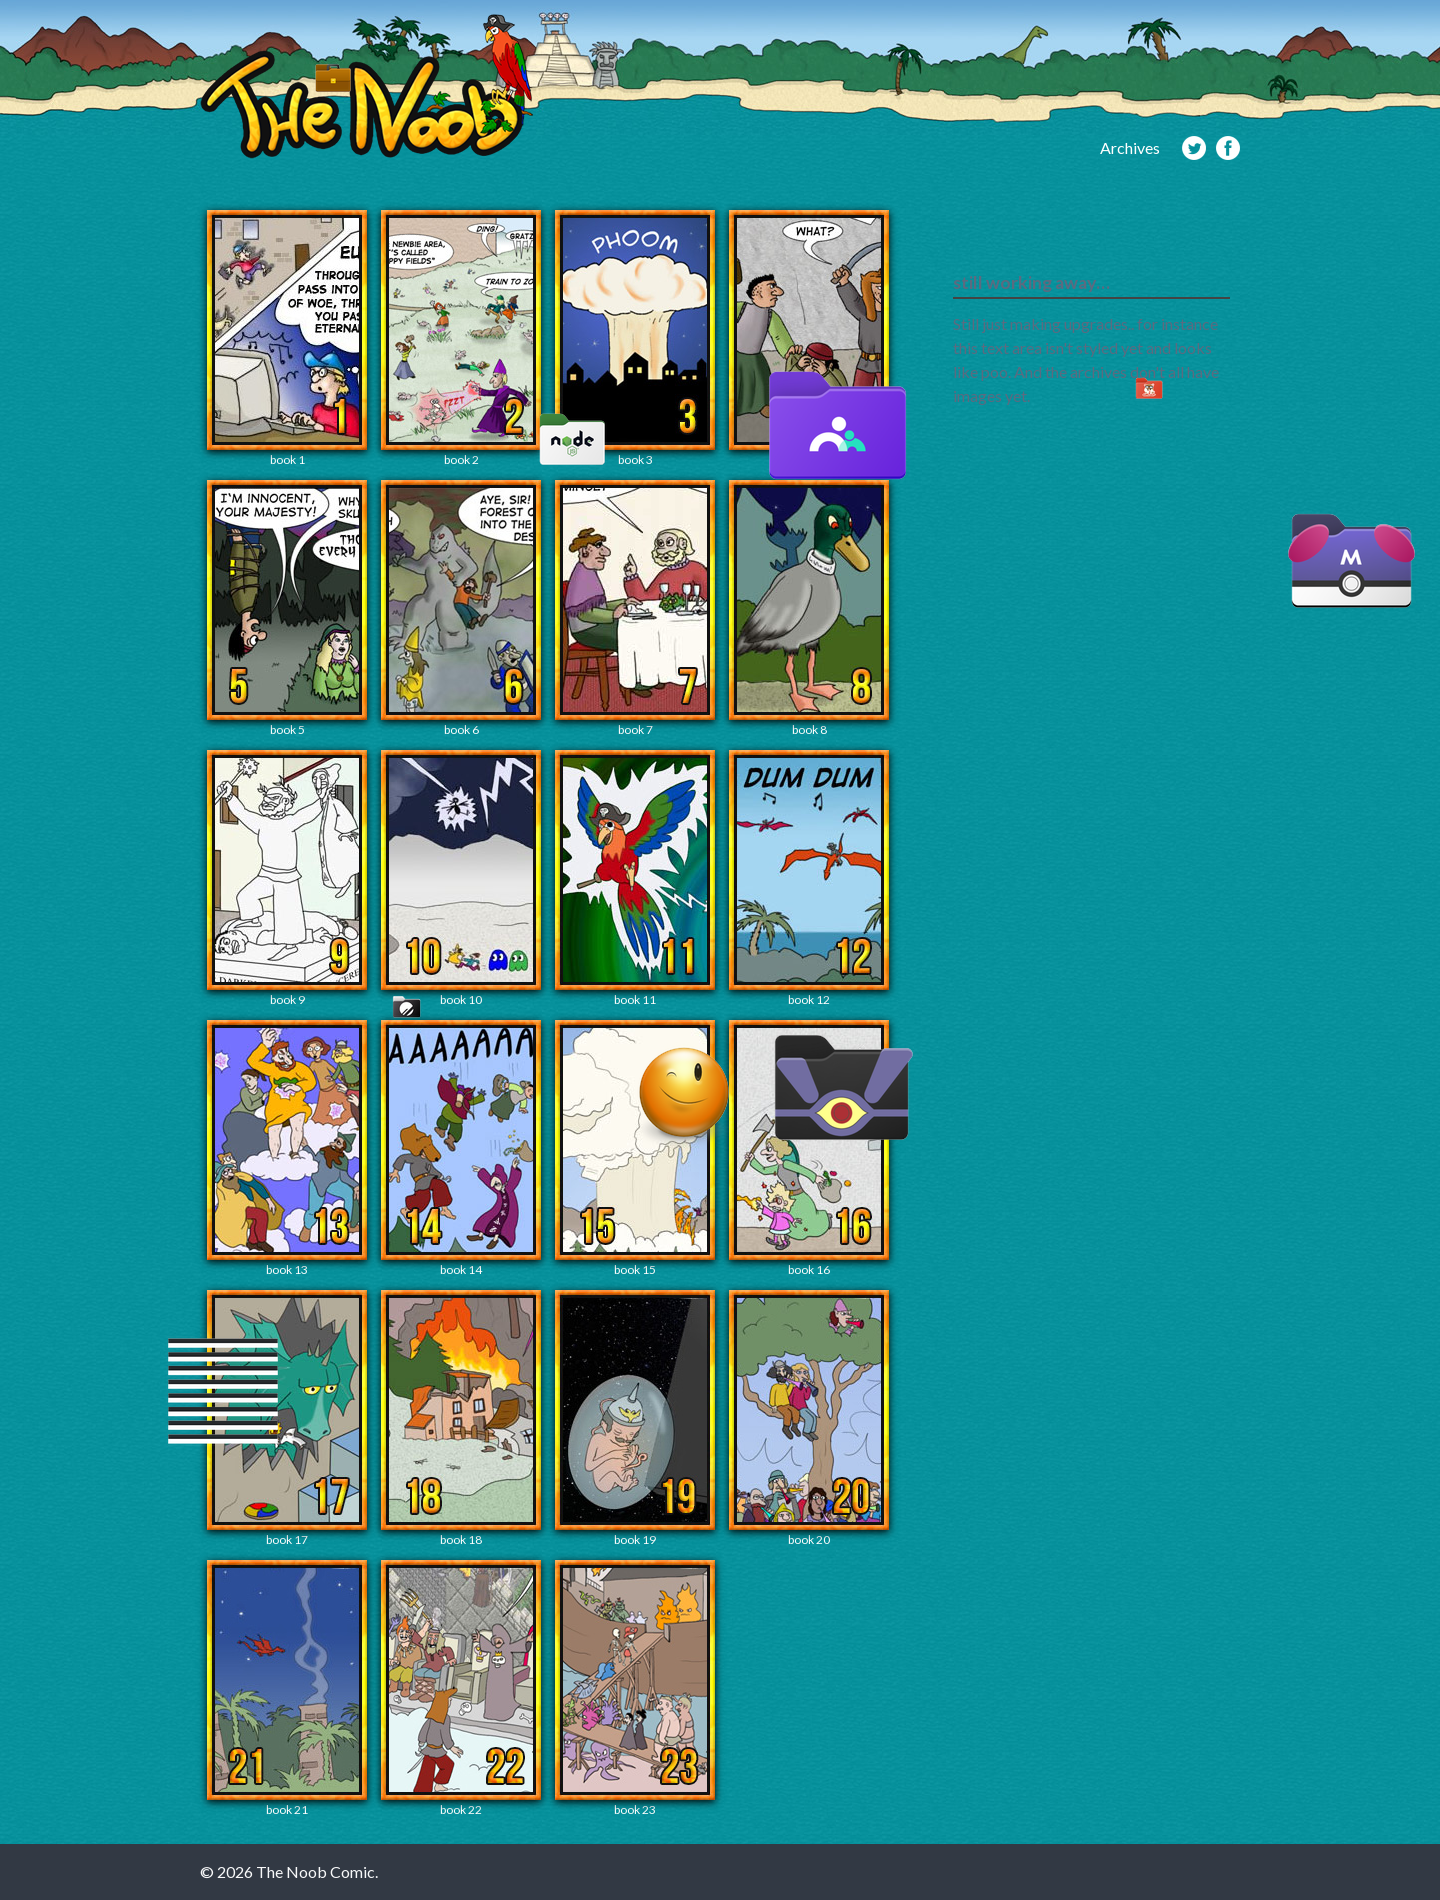 The image size is (1440, 1900). I want to click on open work or business documents folder, so click(333, 79).